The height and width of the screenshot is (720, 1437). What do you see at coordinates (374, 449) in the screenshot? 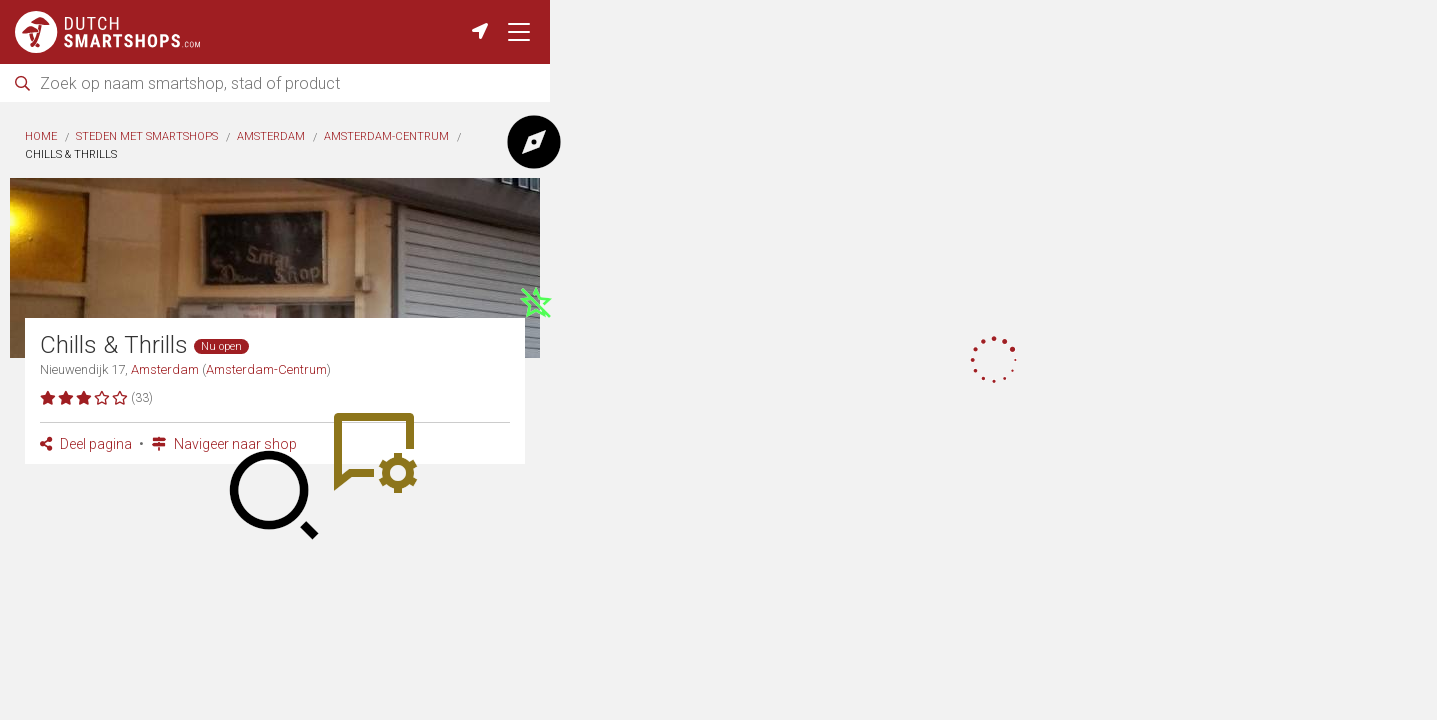
I see `open chat settings` at bounding box center [374, 449].